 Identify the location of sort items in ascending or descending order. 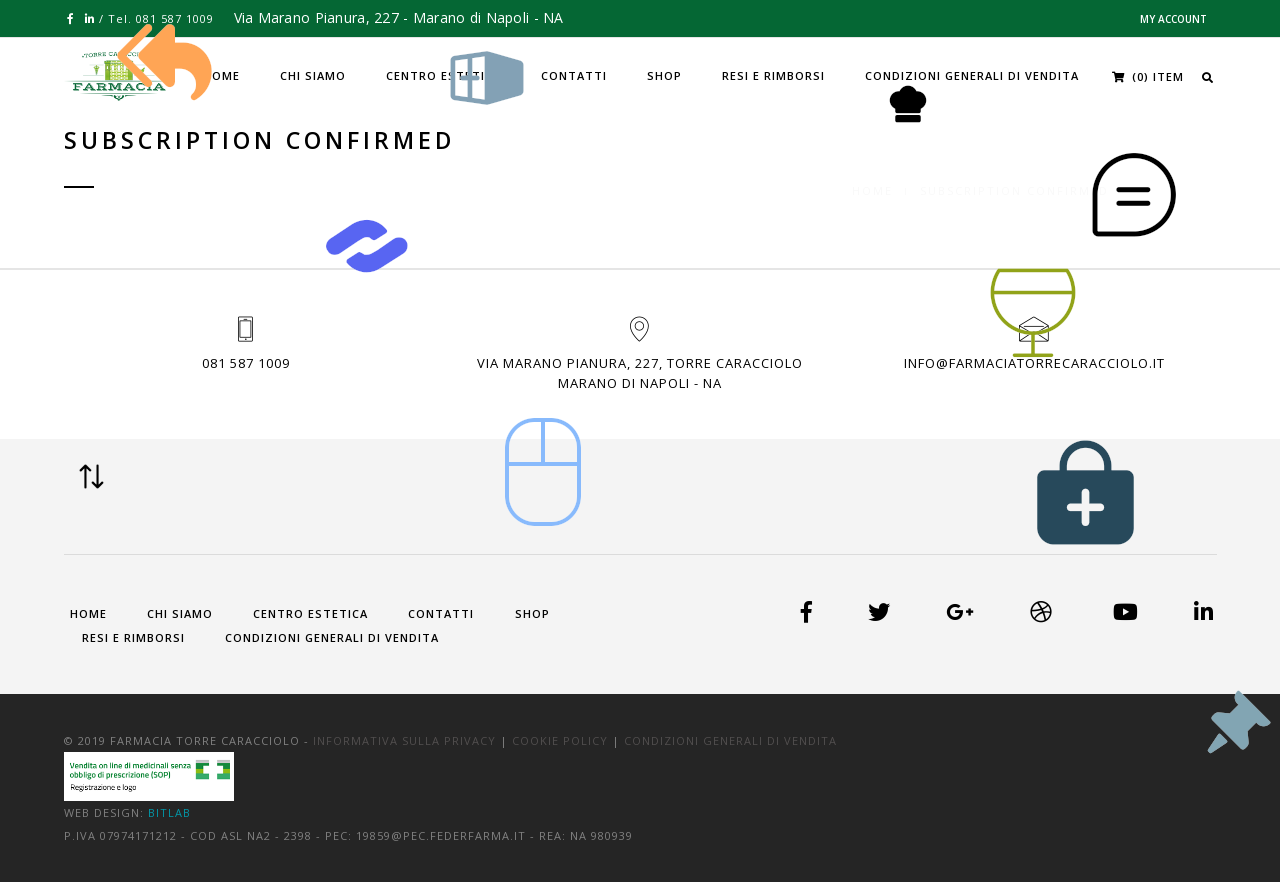
(91, 476).